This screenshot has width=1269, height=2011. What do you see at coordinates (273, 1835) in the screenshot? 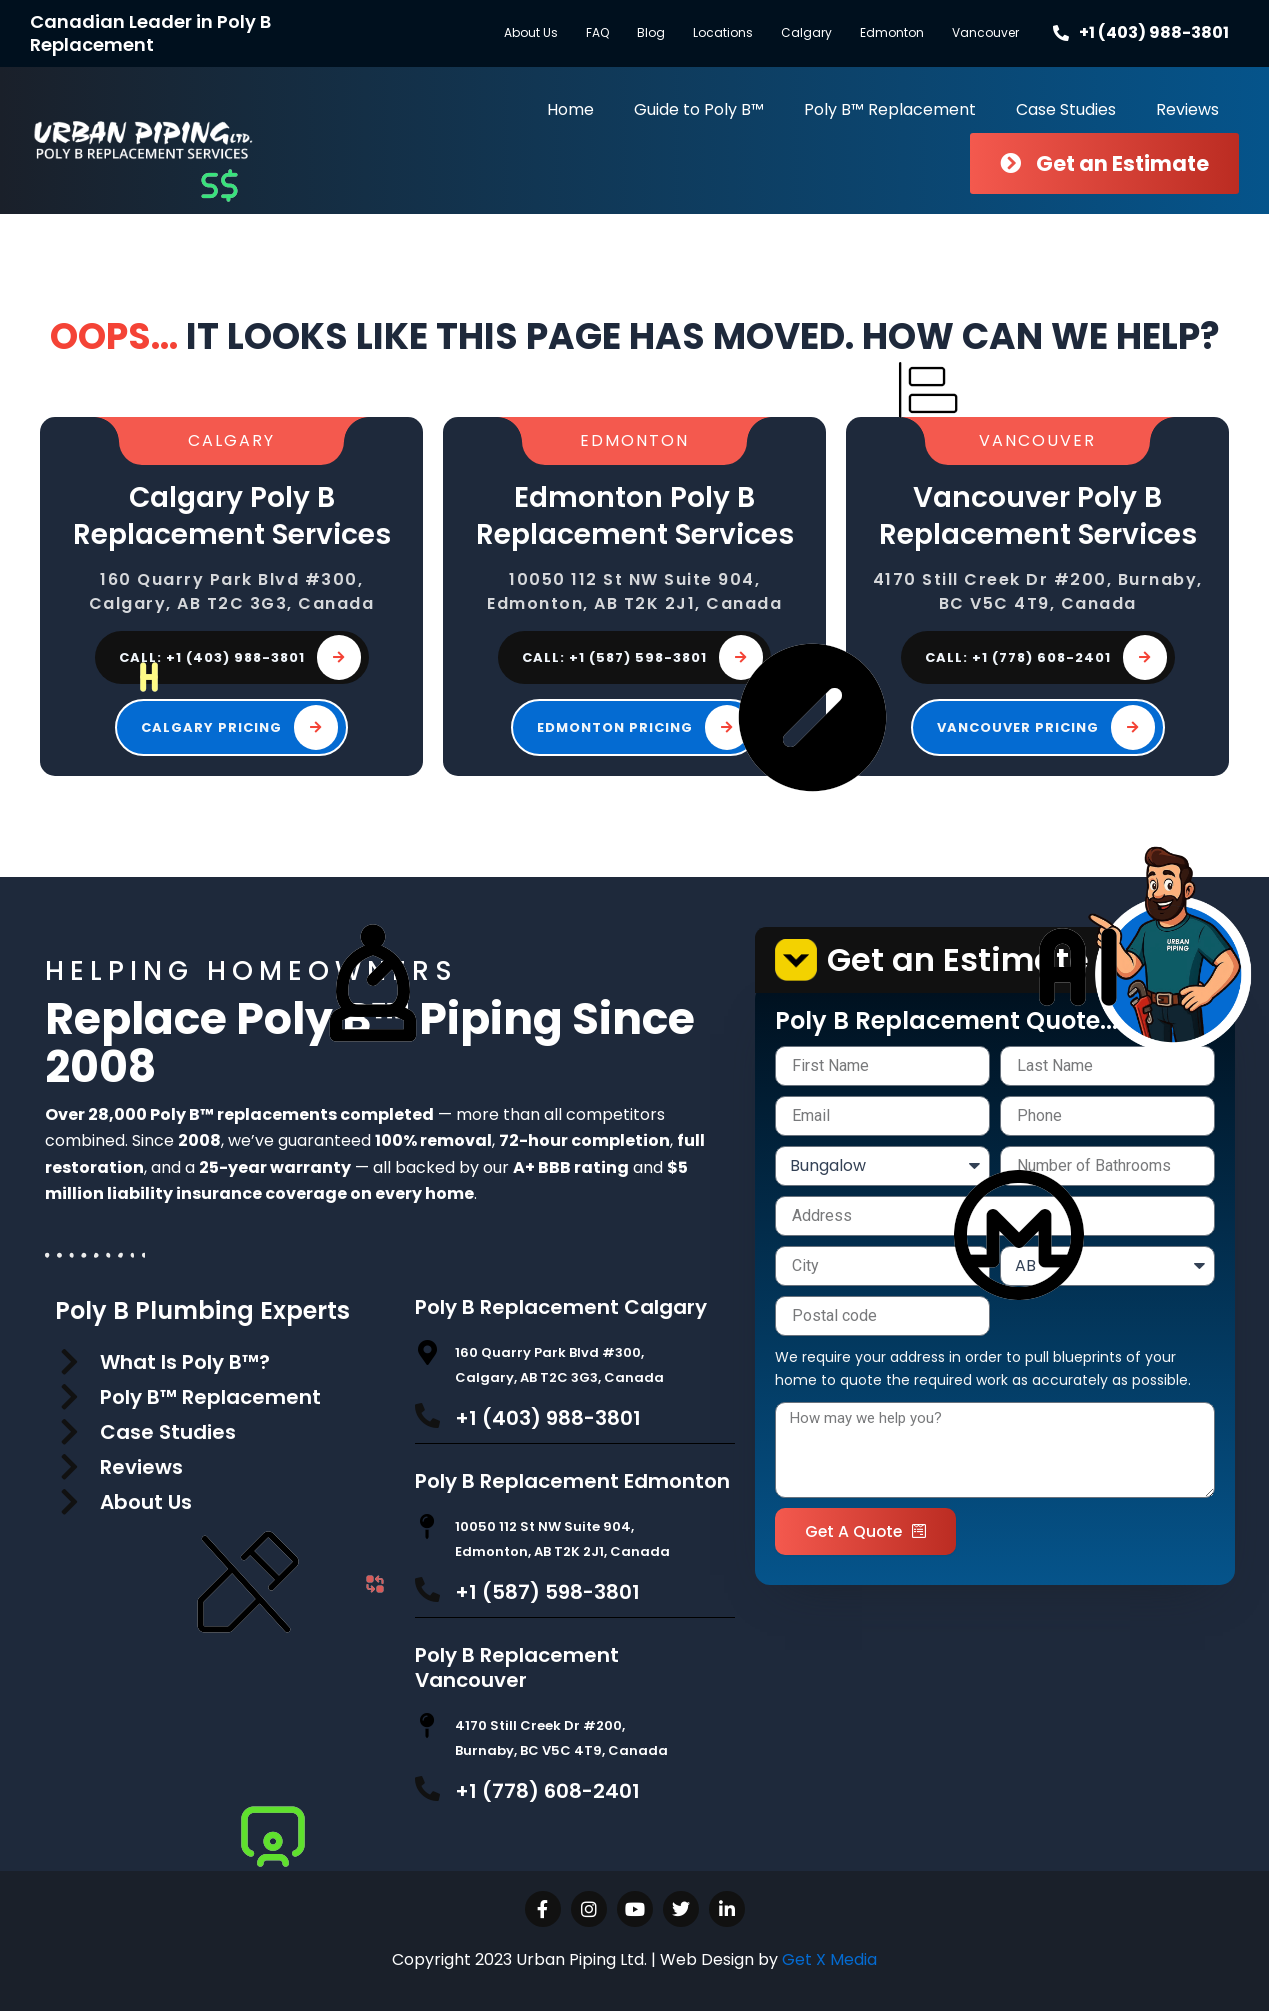
I see `view user's screen or monitor activity` at bounding box center [273, 1835].